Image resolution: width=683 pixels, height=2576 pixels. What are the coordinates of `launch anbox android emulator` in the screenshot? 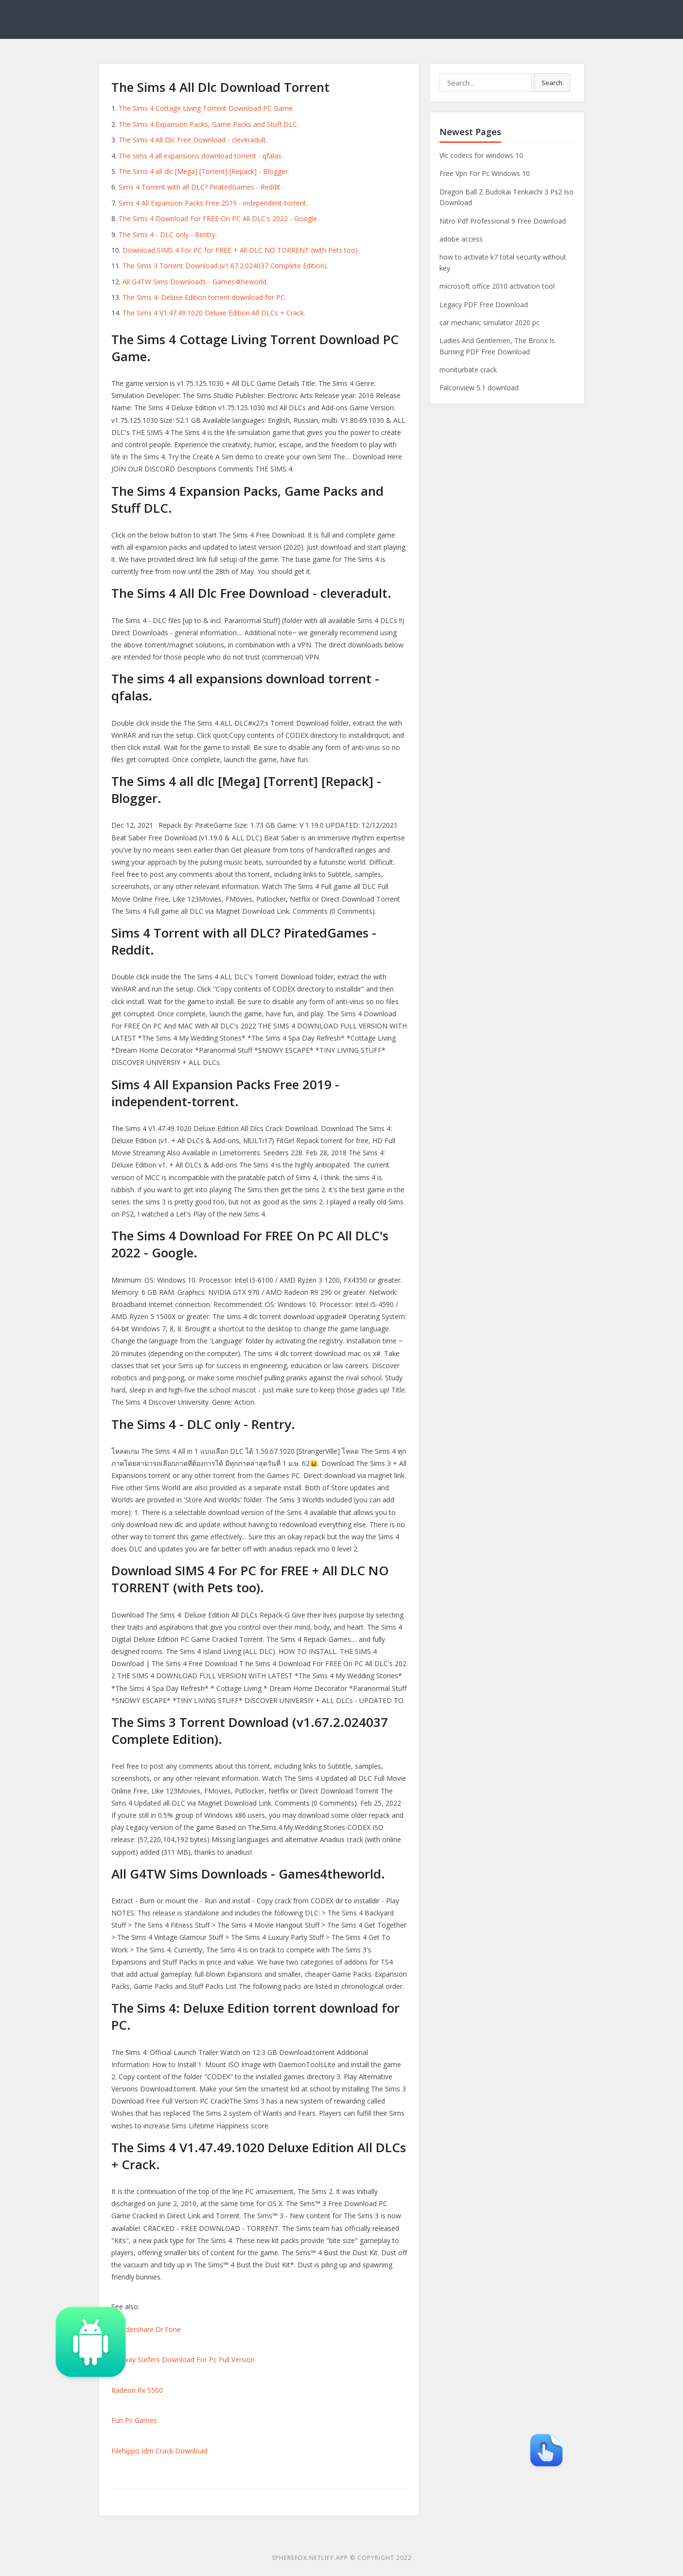 It's located at (90, 2342).